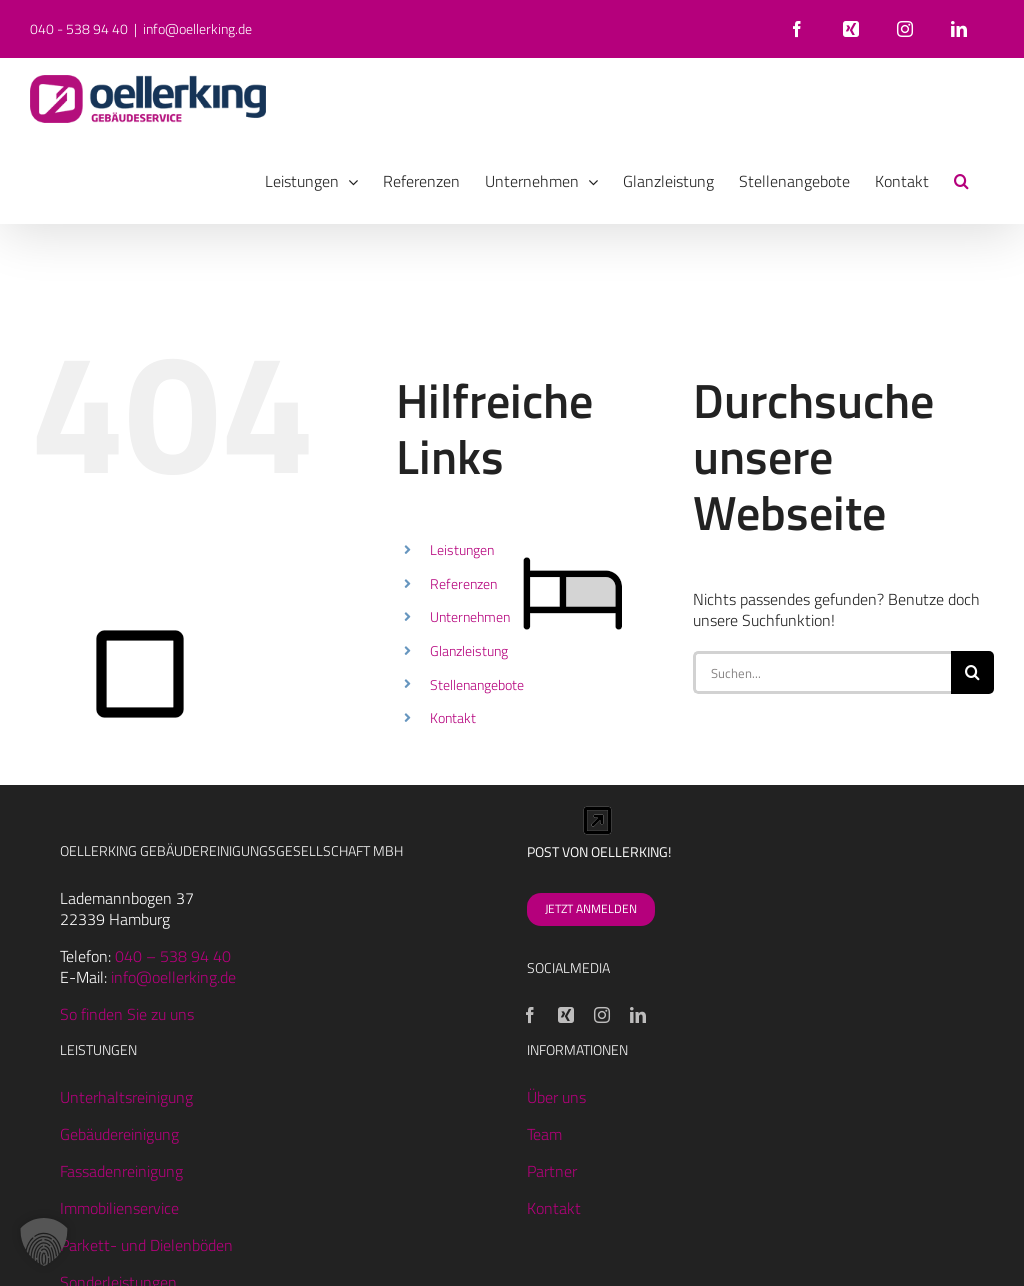  What do you see at coordinates (140, 674) in the screenshot?
I see `stop media playback` at bounding box center [140, 674].